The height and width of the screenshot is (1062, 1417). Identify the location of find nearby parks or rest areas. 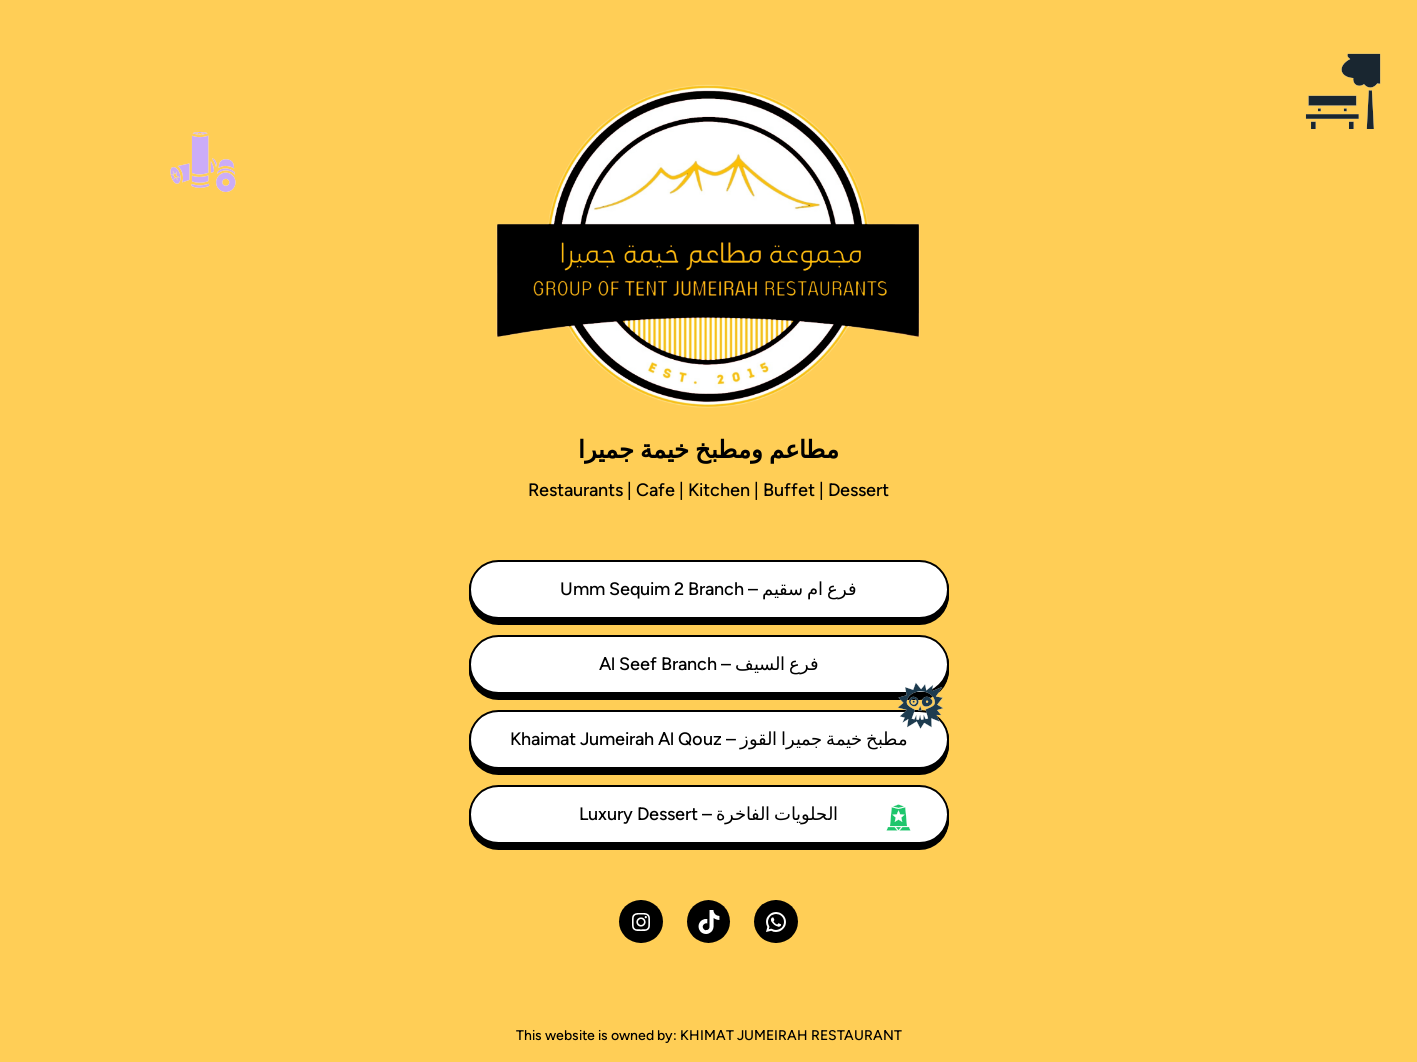
(1342, 91).